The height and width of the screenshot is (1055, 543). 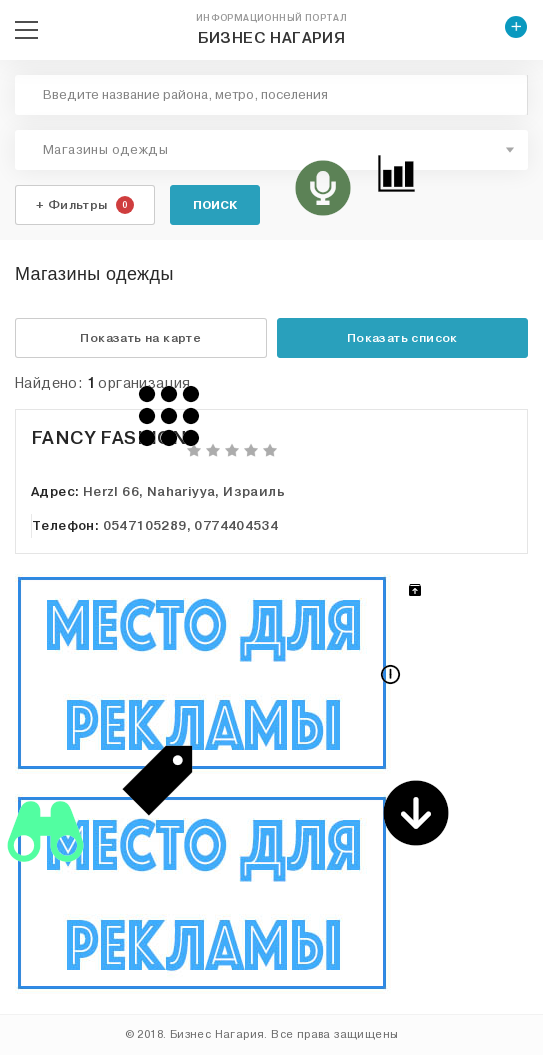 What do you see at coordinates (45, 831) in the screenshot?
I see `search or explore content` at bounding box center [45, 831].